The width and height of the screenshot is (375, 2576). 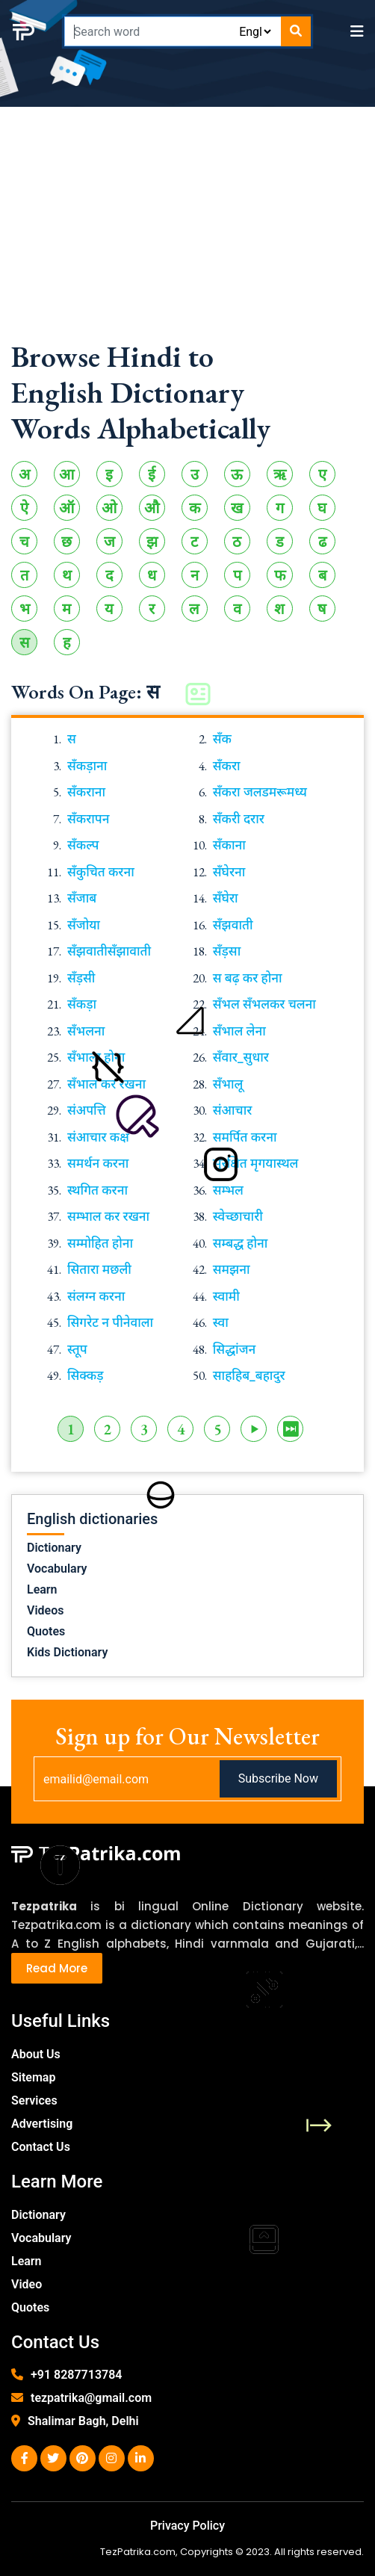 I want to click on access table tennis or ping pong game, so click(x=137, y=1115).